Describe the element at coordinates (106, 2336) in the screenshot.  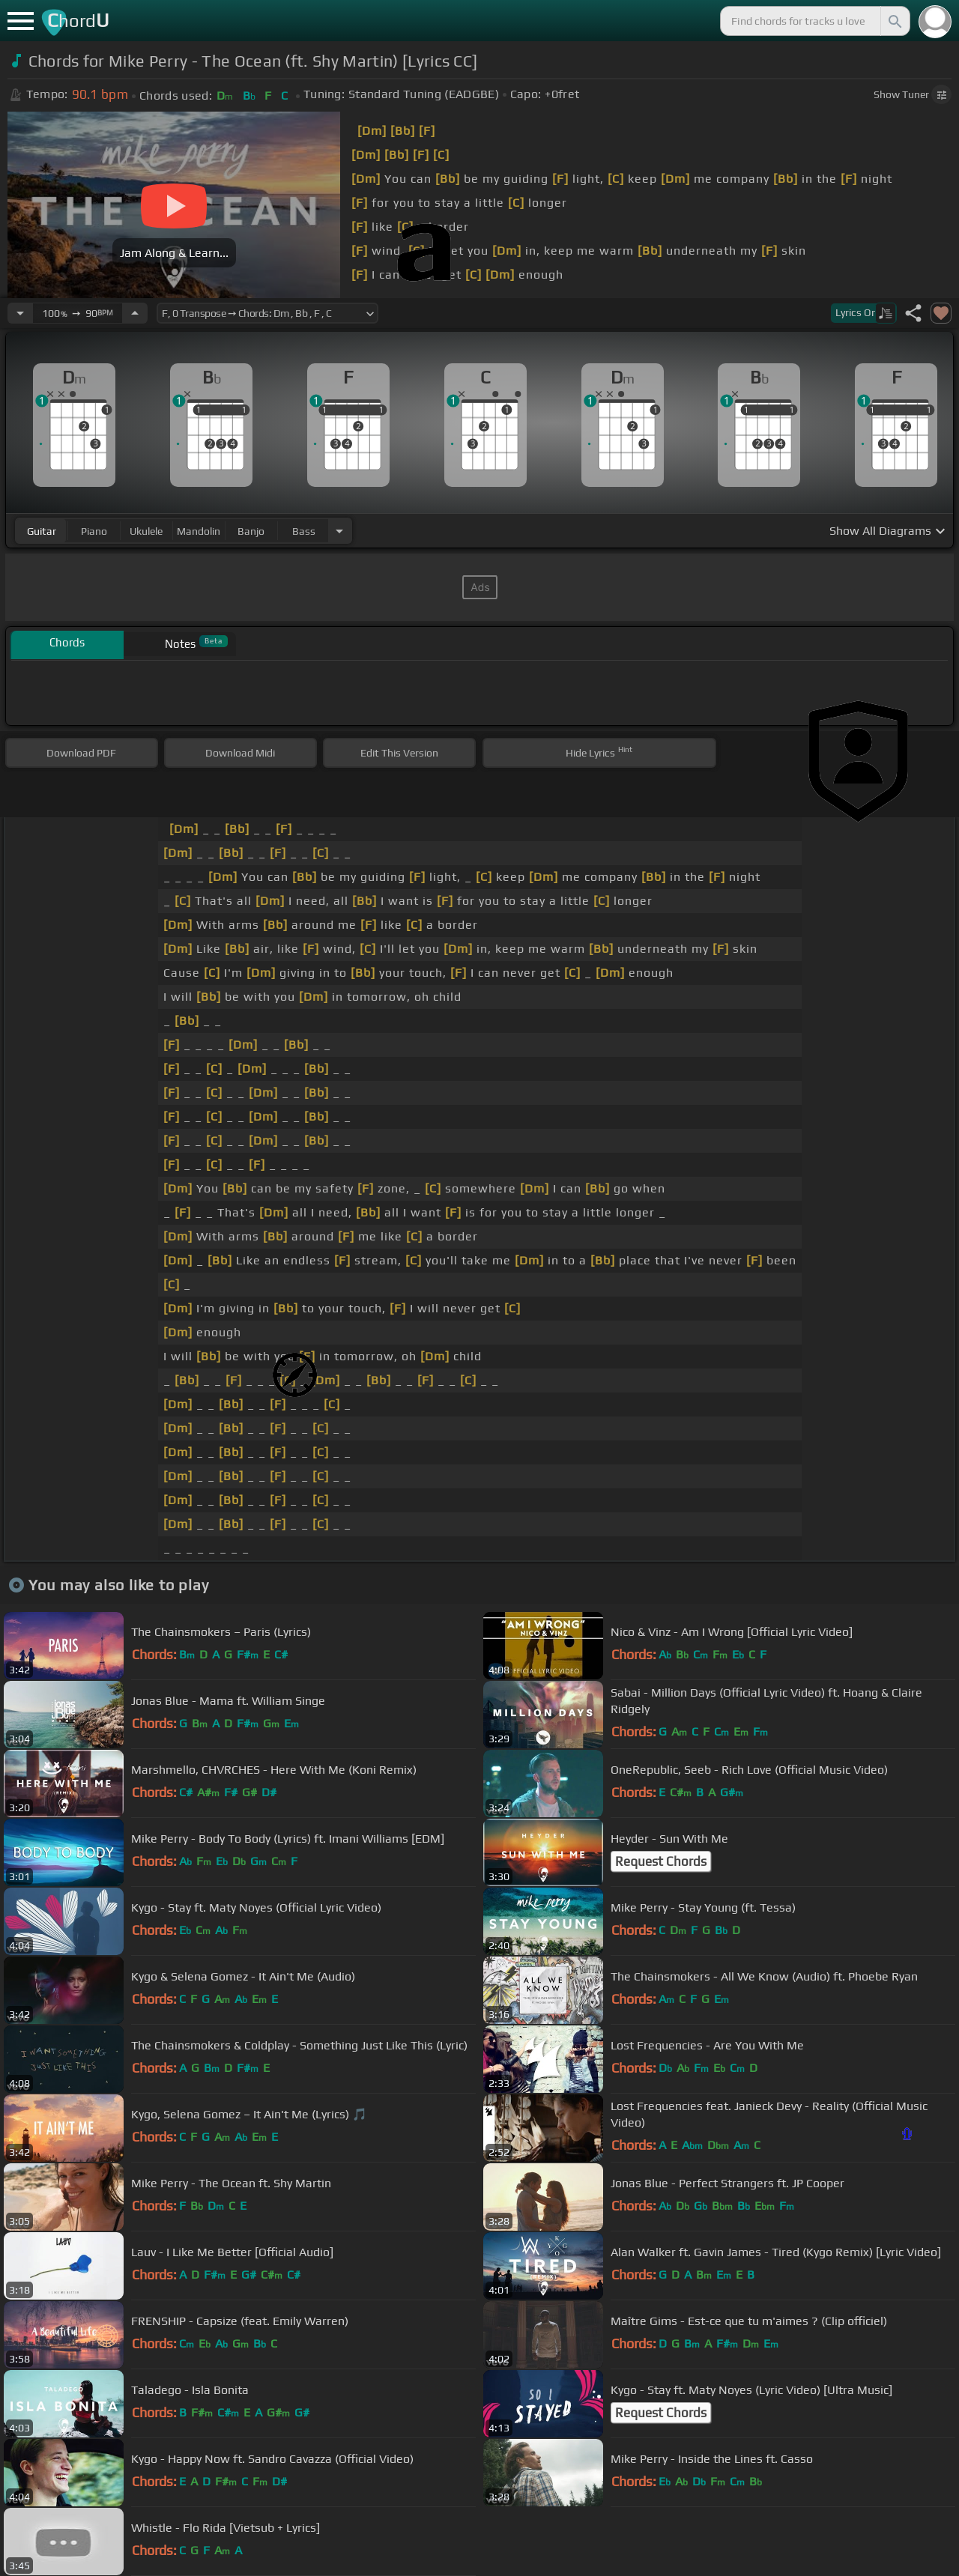
I see `open the VSCO app` at that location.